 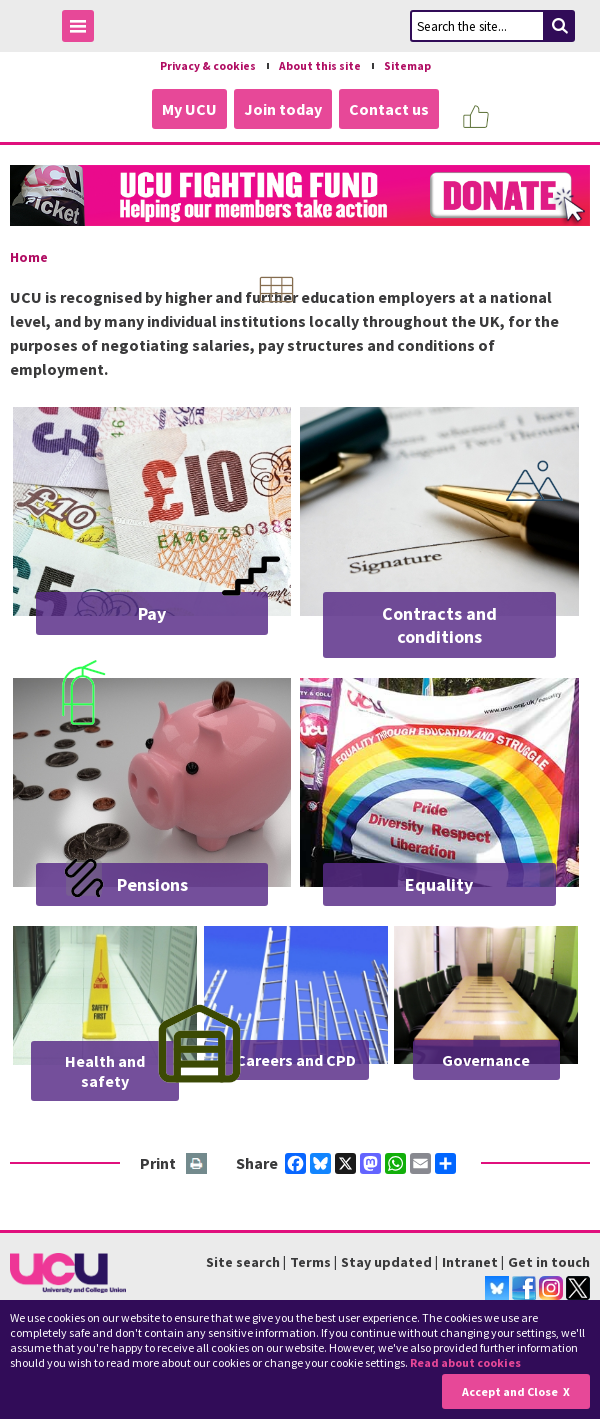 What do you see at coordinates (84, 878) in the screenshot?
I see `access freehand drawing or annotation tools` at bounding box center [84, 878].